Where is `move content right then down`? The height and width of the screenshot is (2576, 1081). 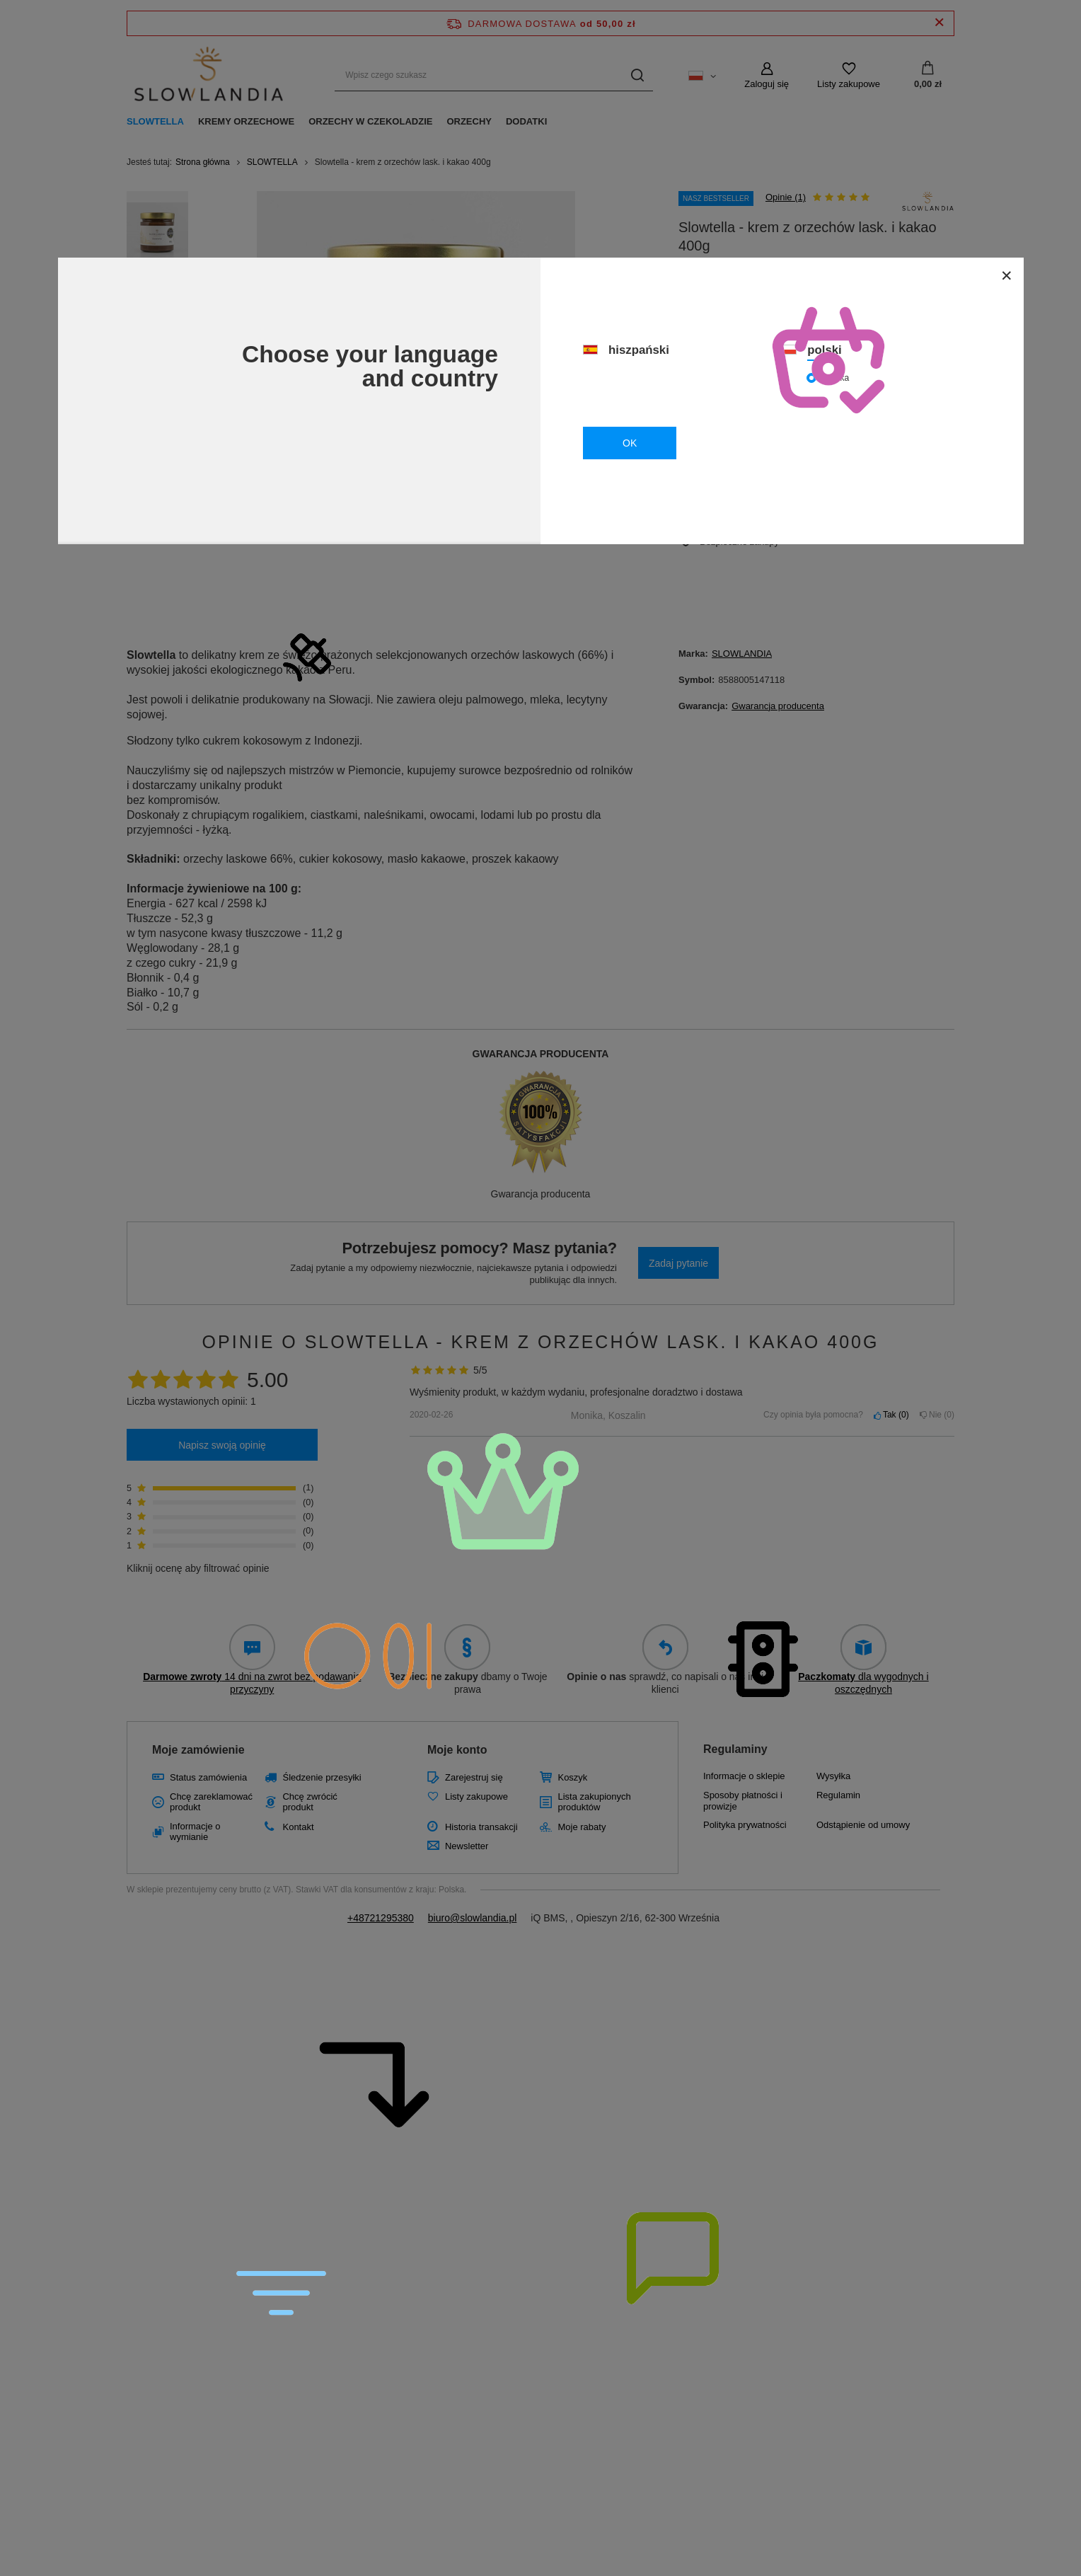
move content right then down is located at coordinates (374, 2081).